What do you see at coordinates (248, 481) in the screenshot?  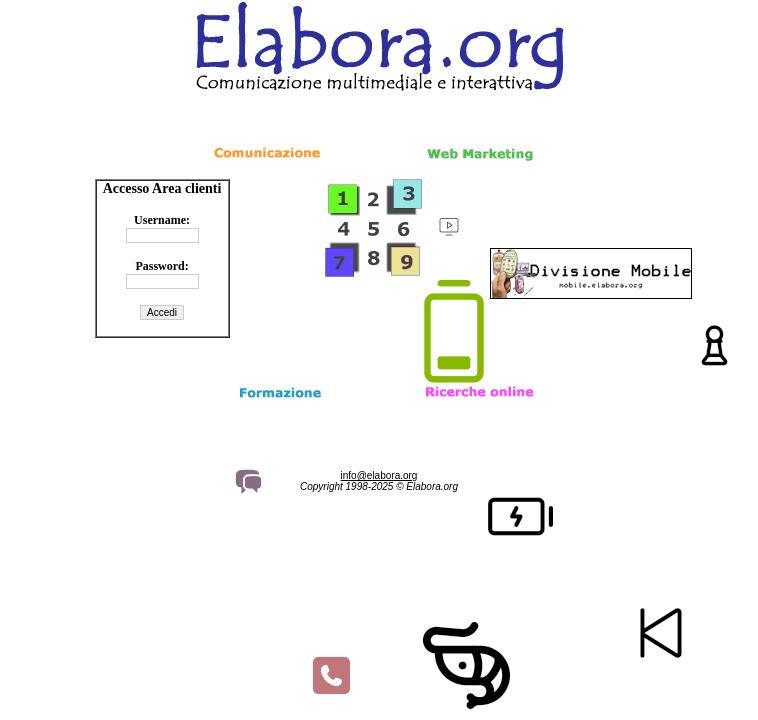 I see `open messaging or chat` at bounding box center [248, 481].